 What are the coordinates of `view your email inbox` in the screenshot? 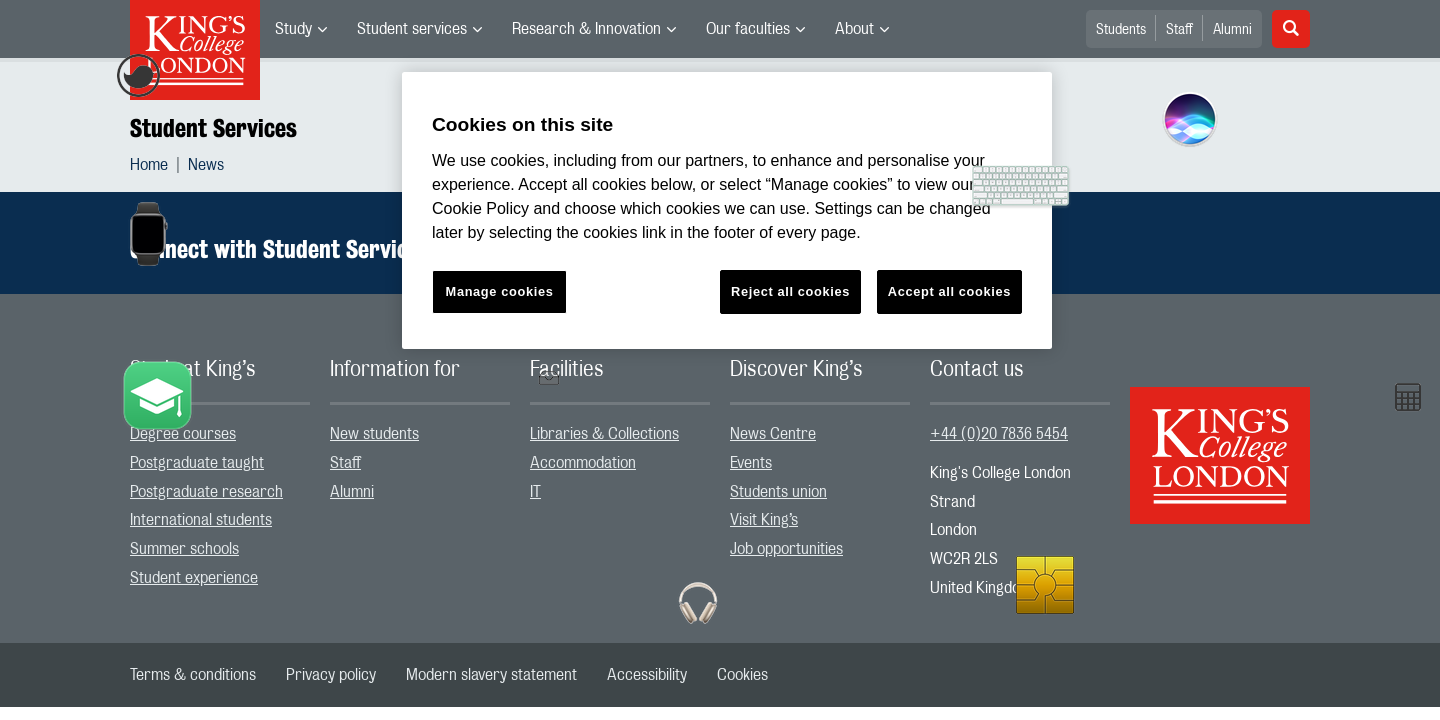 It's located at (549, 378).